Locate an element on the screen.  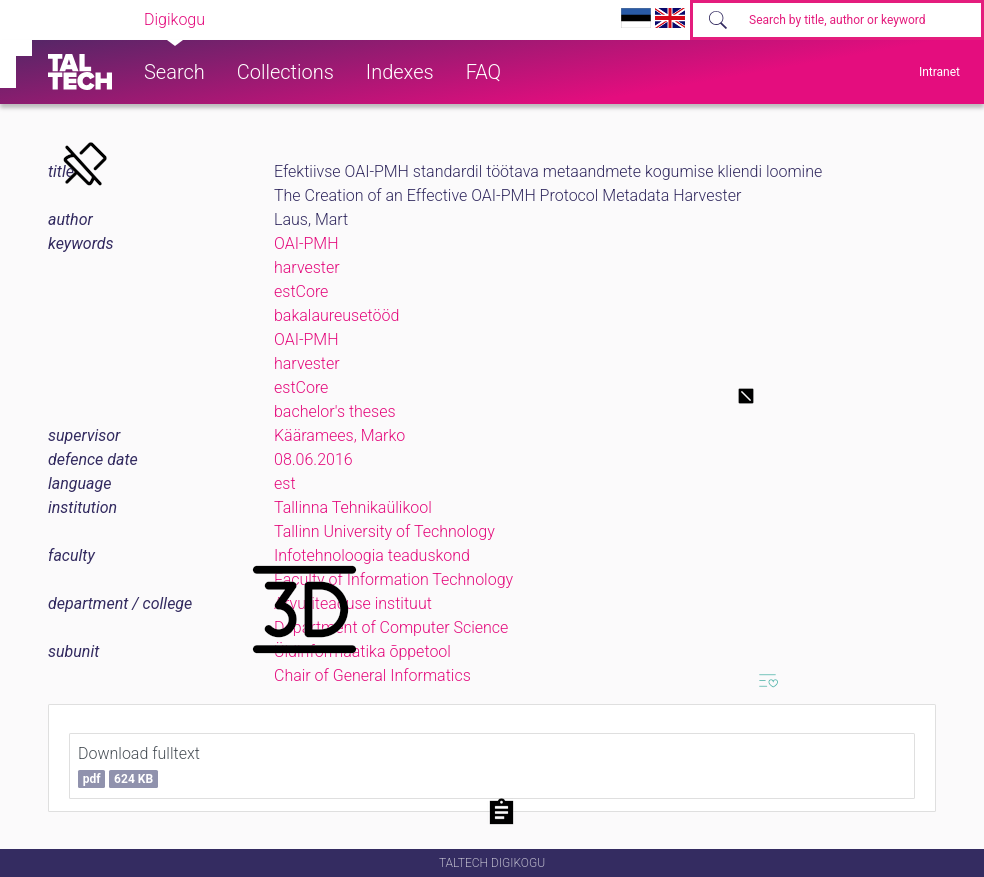
switch to 3D view mode is located at coordinates (304, 609).